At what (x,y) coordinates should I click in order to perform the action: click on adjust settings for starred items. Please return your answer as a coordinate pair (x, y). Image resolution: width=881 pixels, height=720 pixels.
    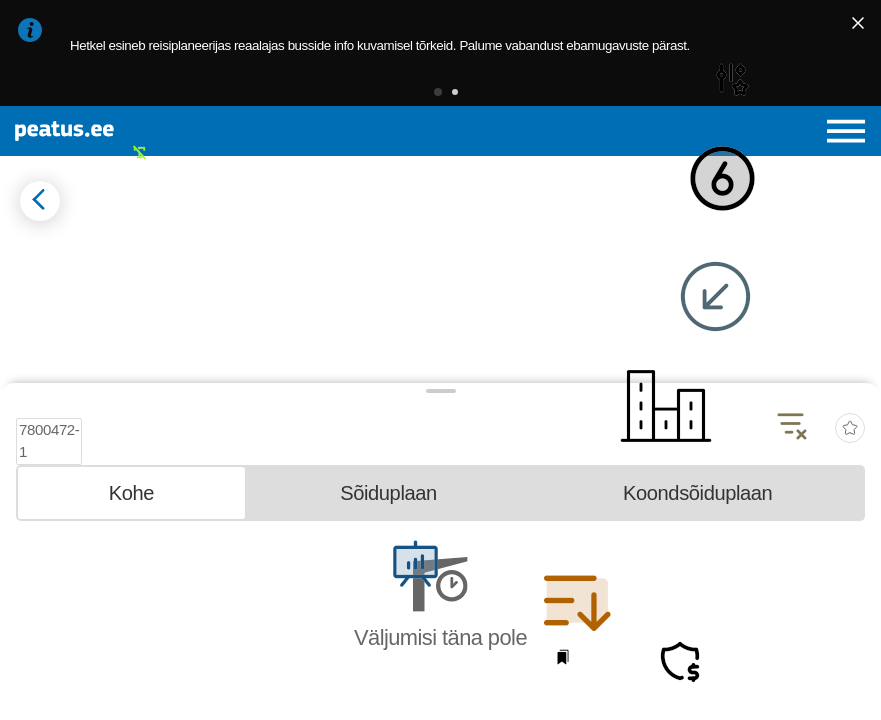
    Looking at the image, I should click on (731, 78).